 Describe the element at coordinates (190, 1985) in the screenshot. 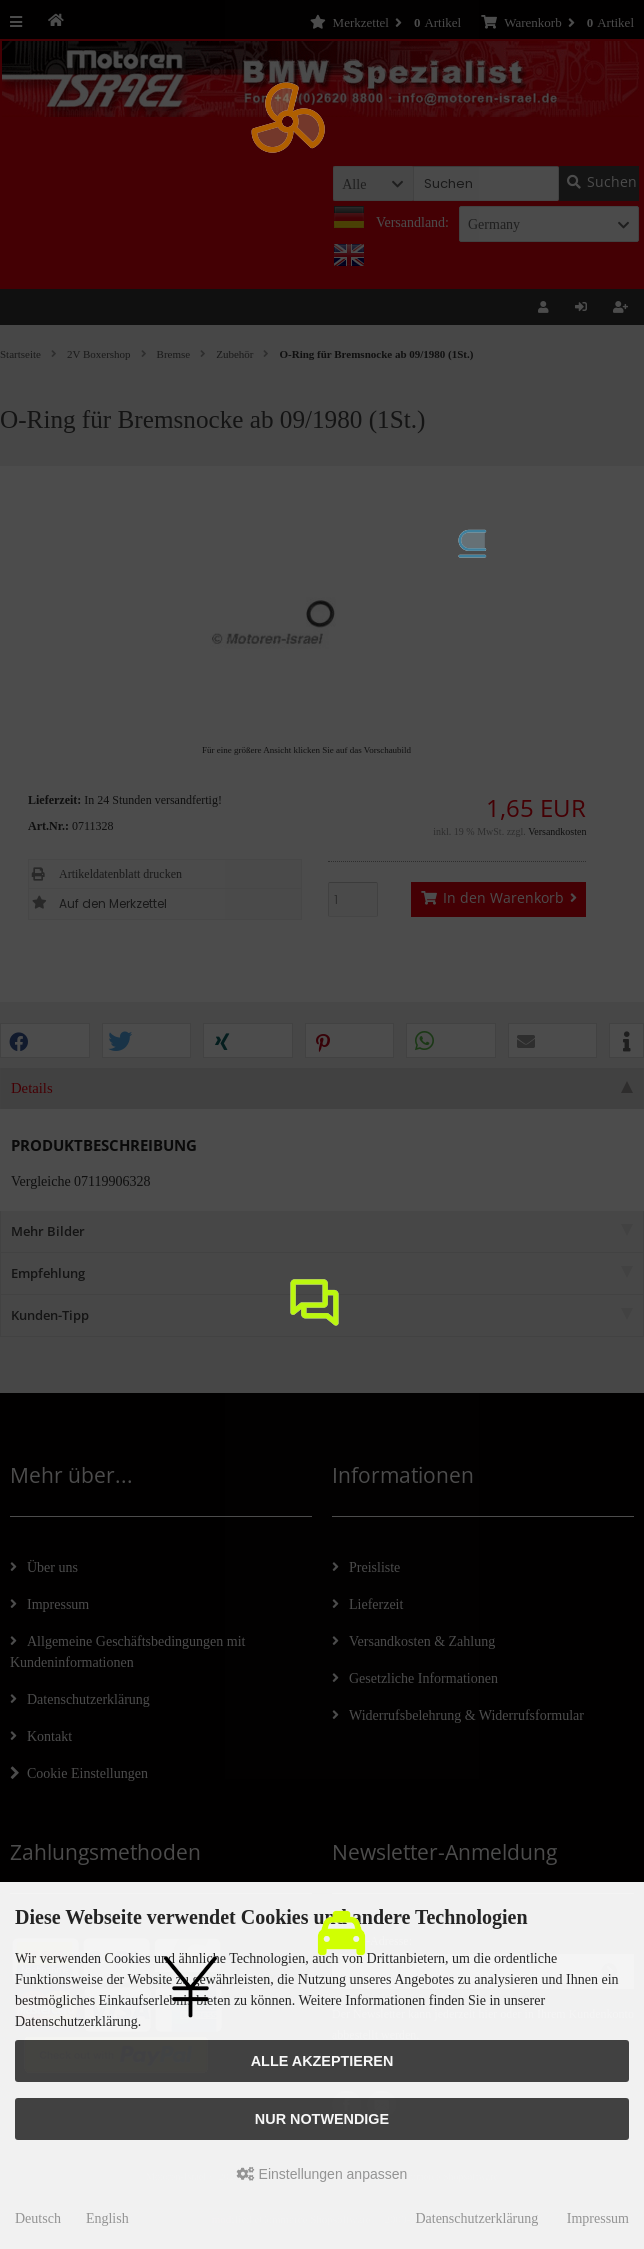

I see `view prices in japanese yen` at that location.